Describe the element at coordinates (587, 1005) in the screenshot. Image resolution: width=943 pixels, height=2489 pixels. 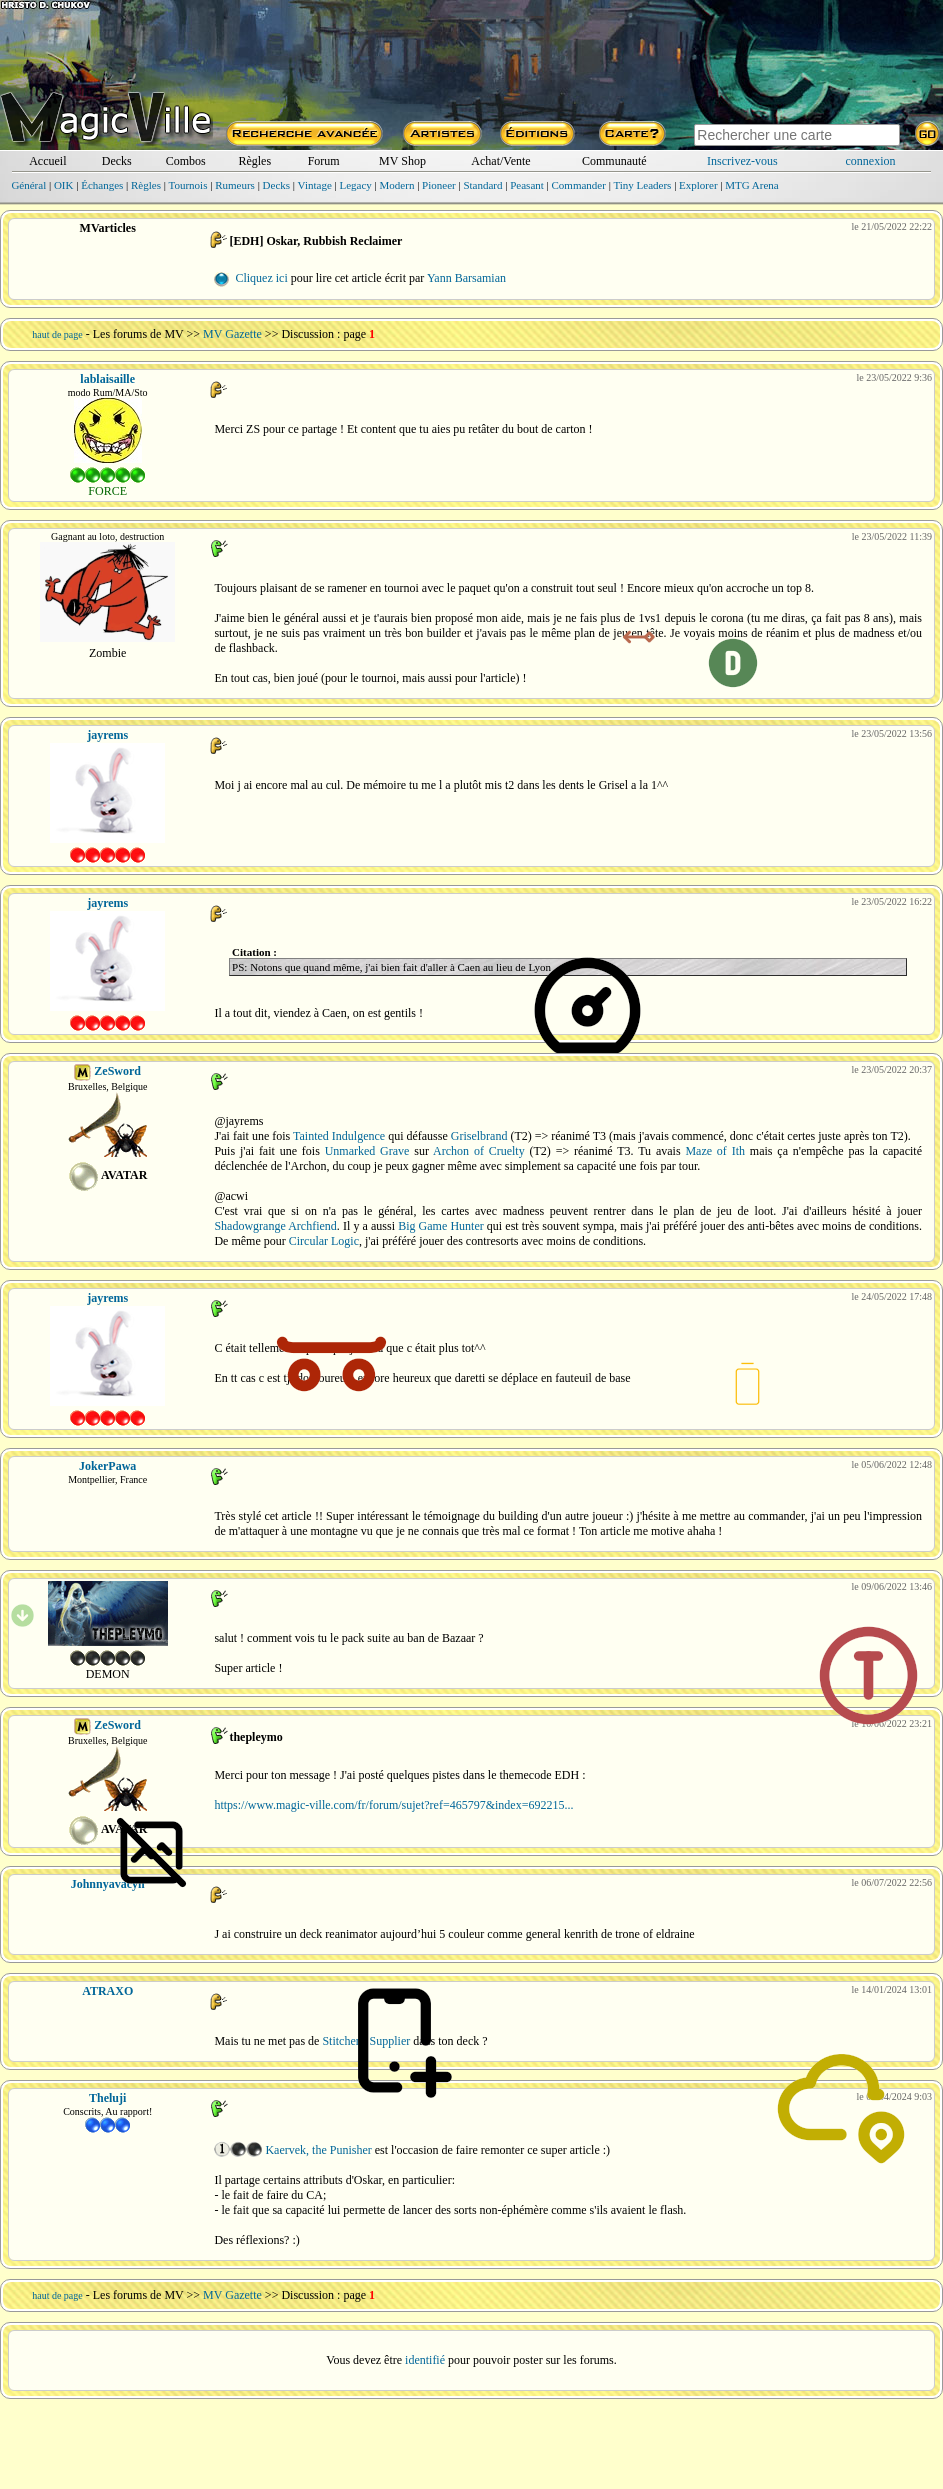
I see `access your dashboard or control panel` at that location.